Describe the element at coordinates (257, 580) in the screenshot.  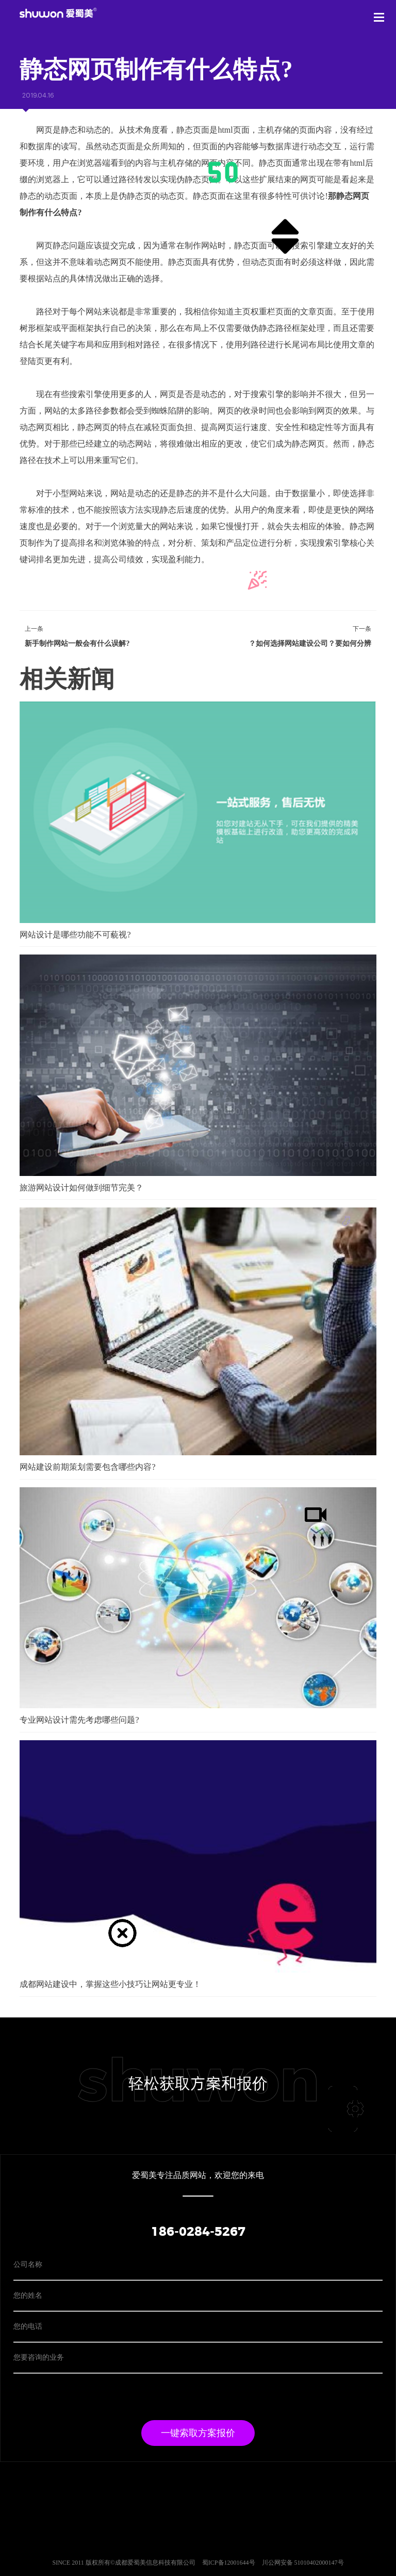
I see `celebrate a completed milestone or achievement` at that location.